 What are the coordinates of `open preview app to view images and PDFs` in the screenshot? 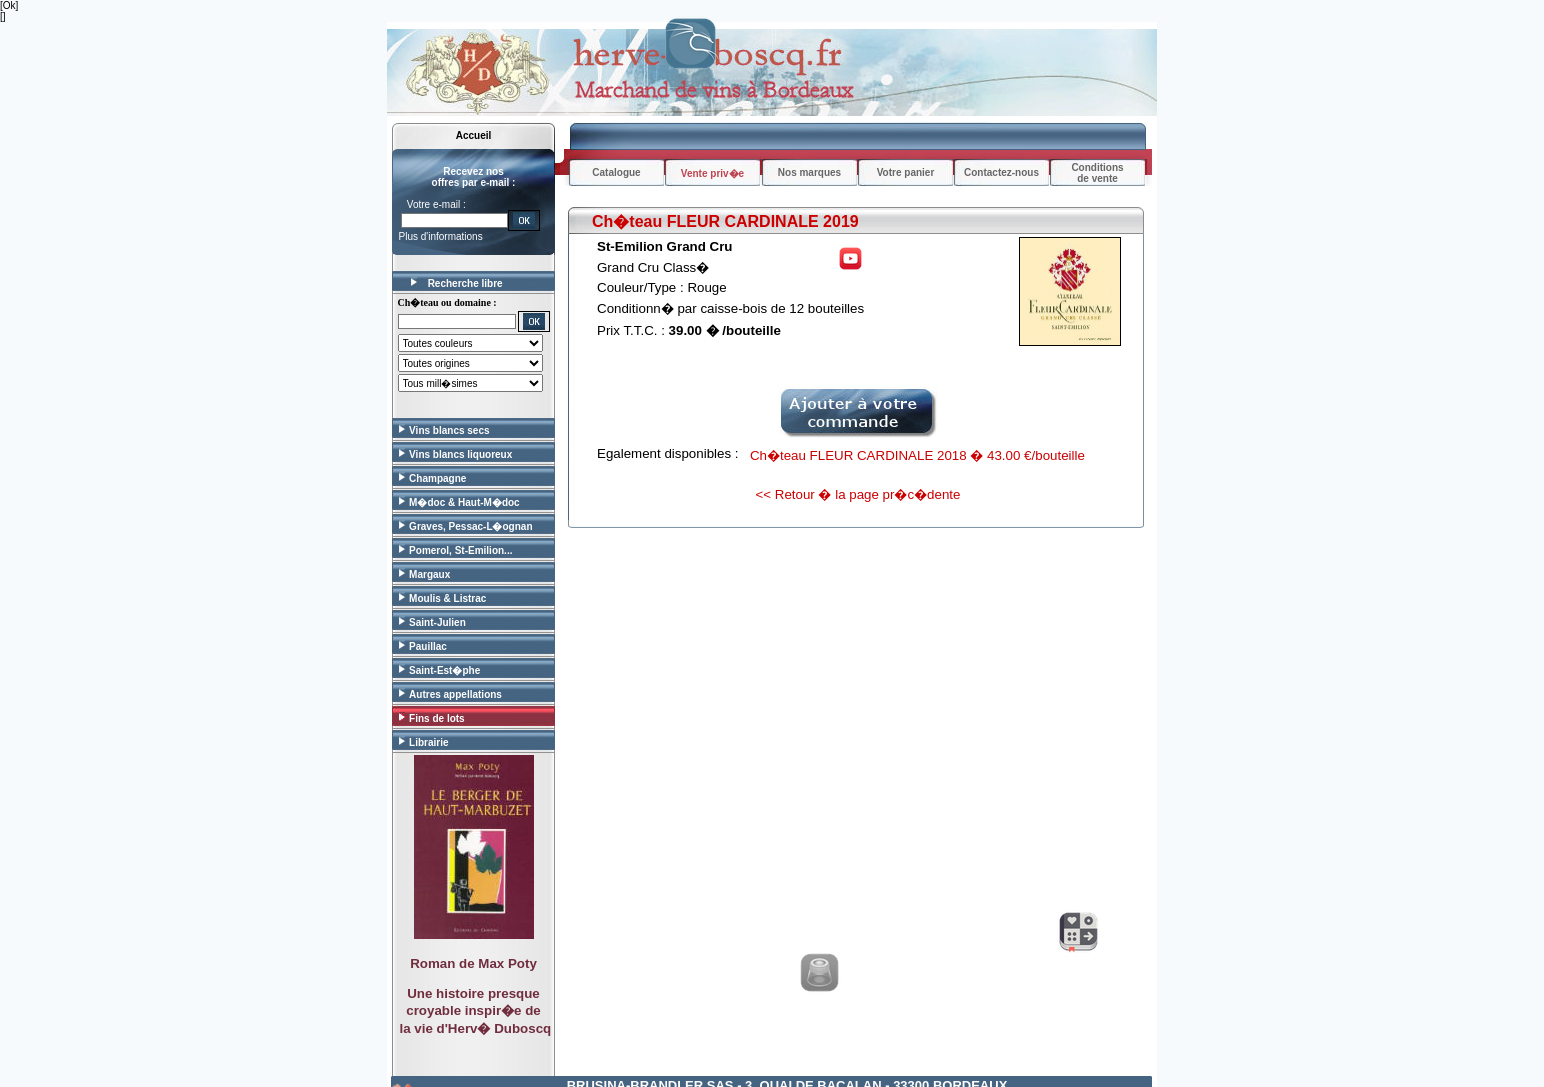 It's located at (819, 972).